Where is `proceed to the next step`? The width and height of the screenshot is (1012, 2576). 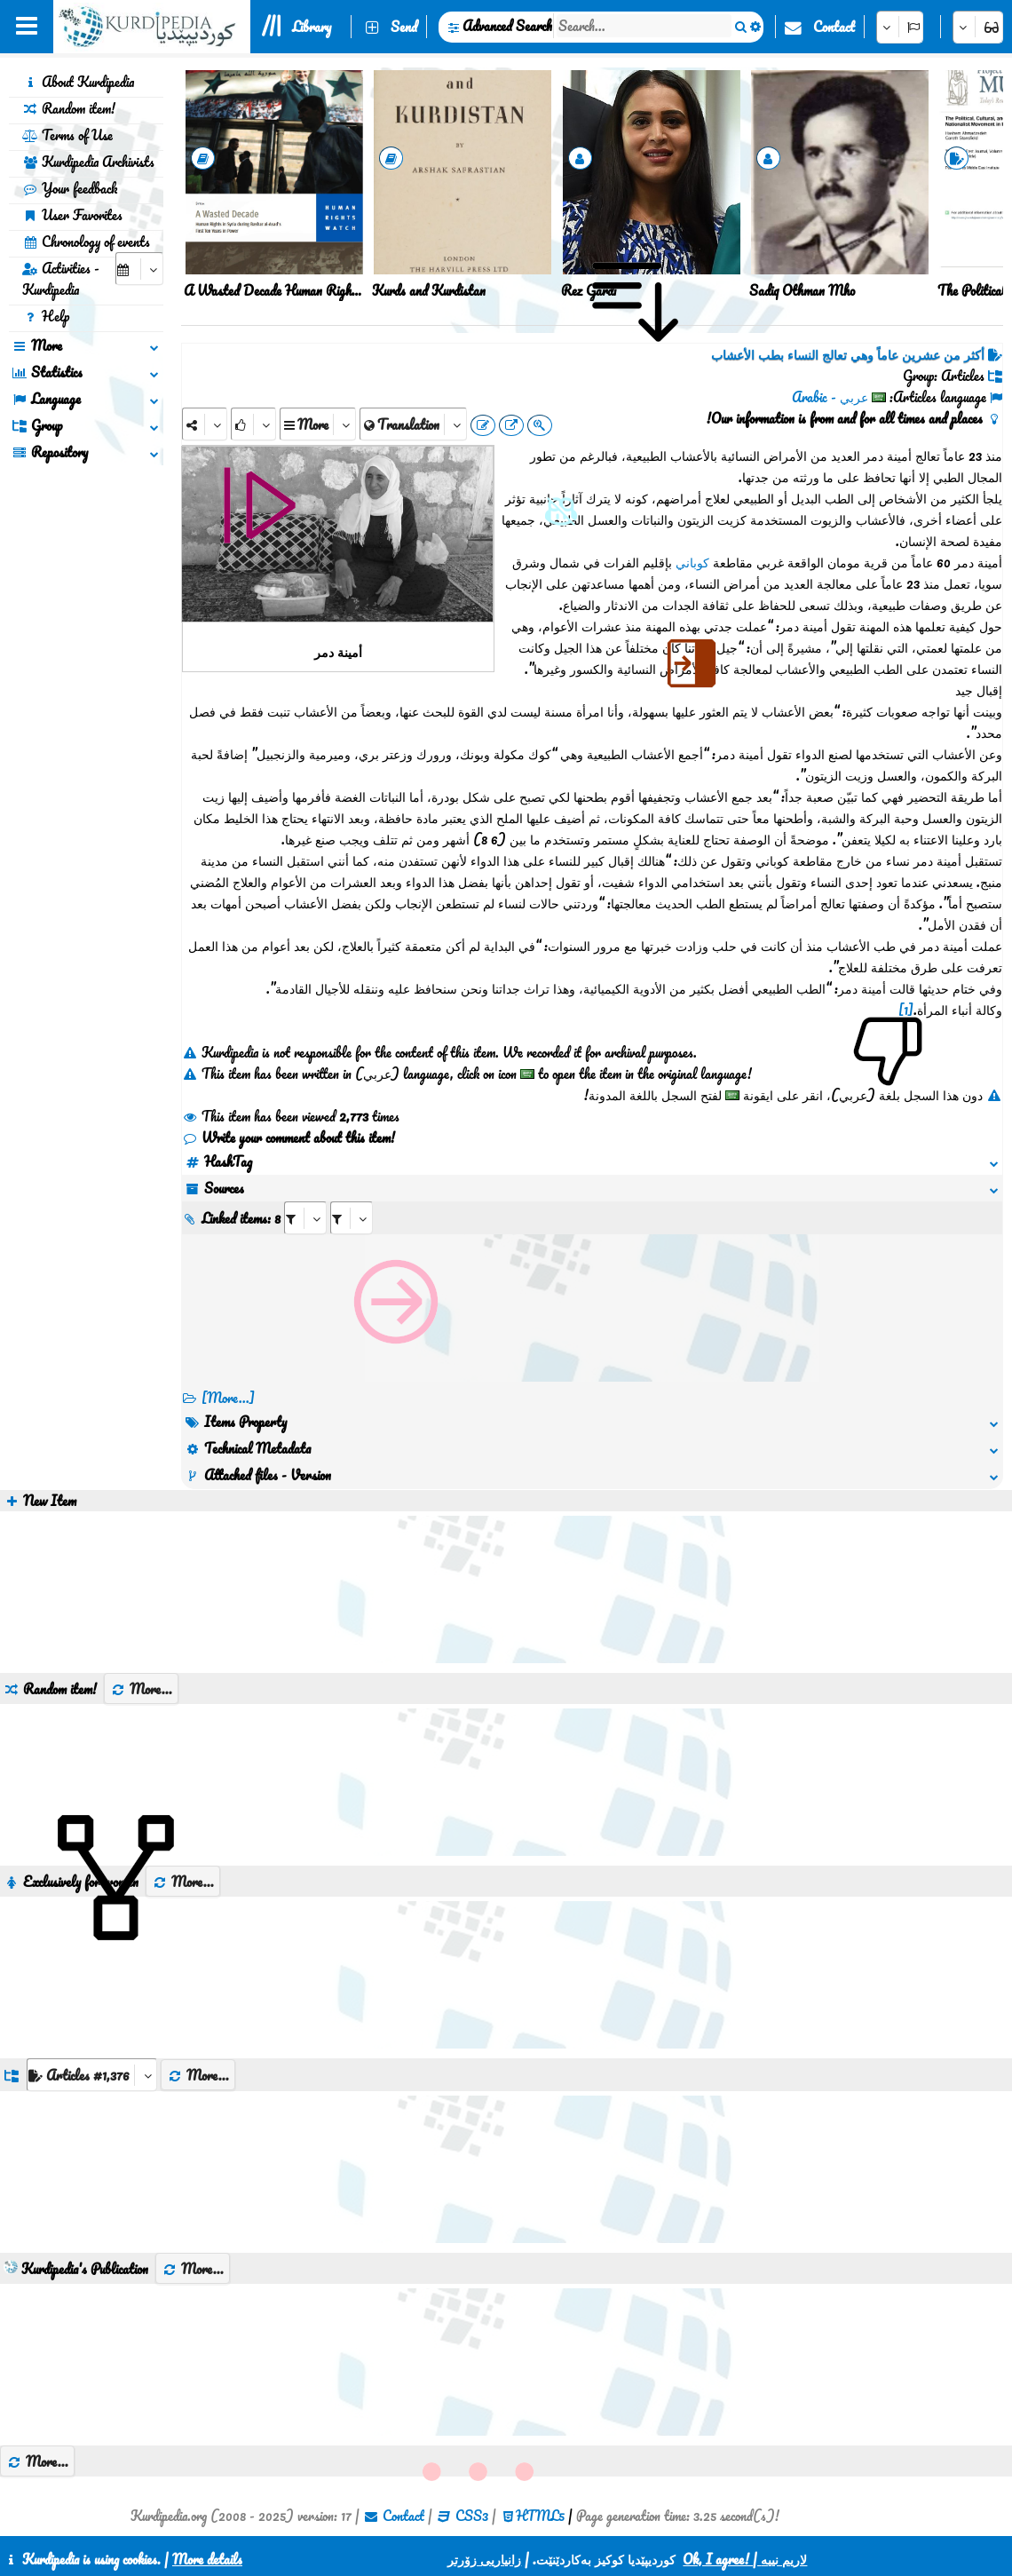
proceed to the next step is located at coordinates (396, 1302).